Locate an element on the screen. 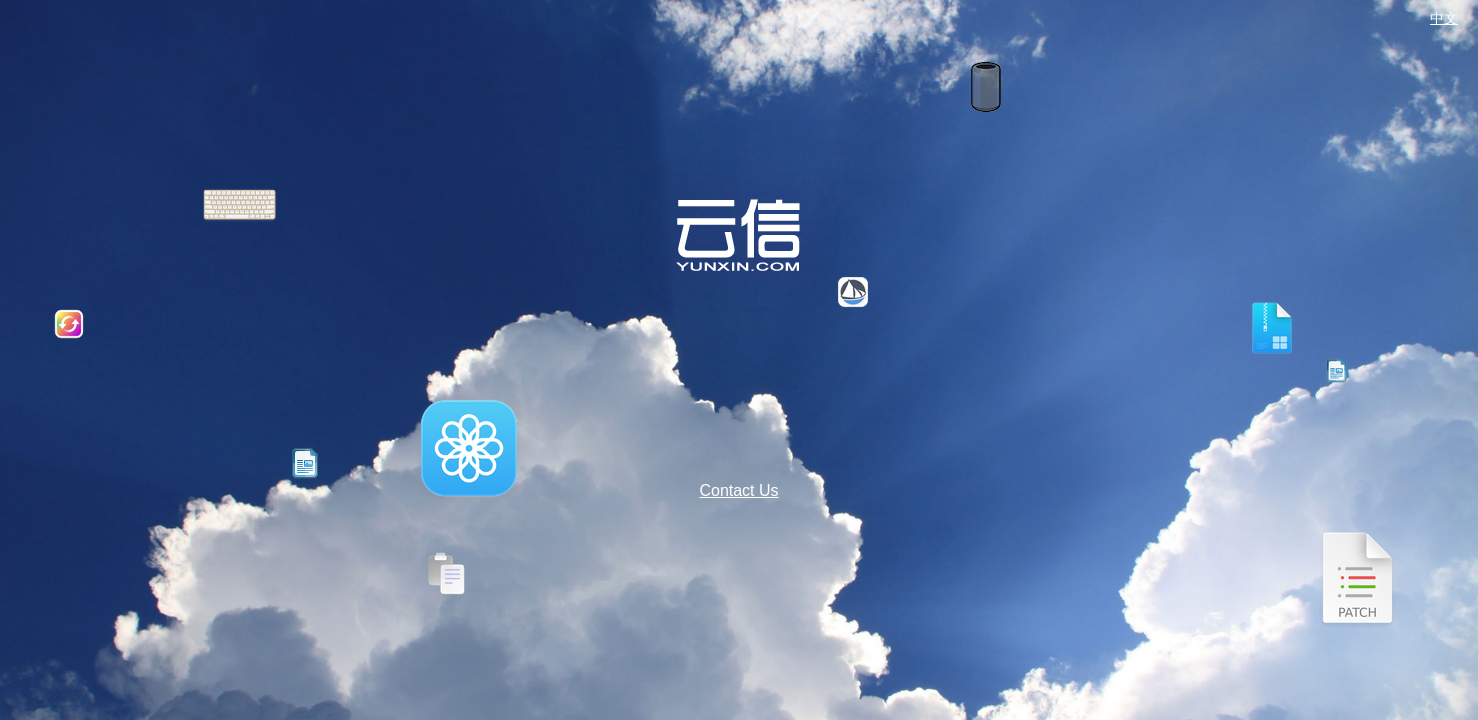 The width and height of the screenshot is (1478, 720). open a text document file is located at coordinates (1336, 370).